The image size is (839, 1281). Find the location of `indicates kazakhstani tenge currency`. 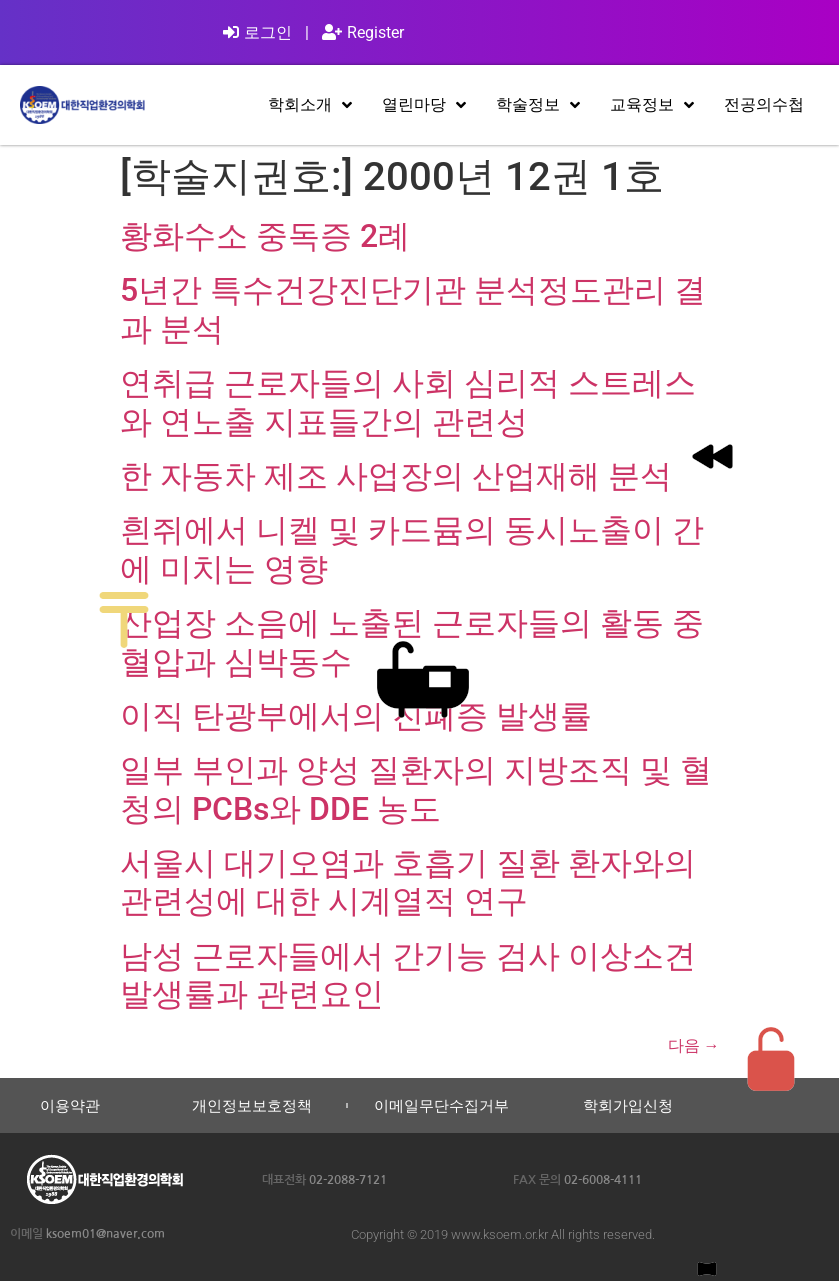

indicates kazakhstani tenge currency is located at coordinates (124, 620).